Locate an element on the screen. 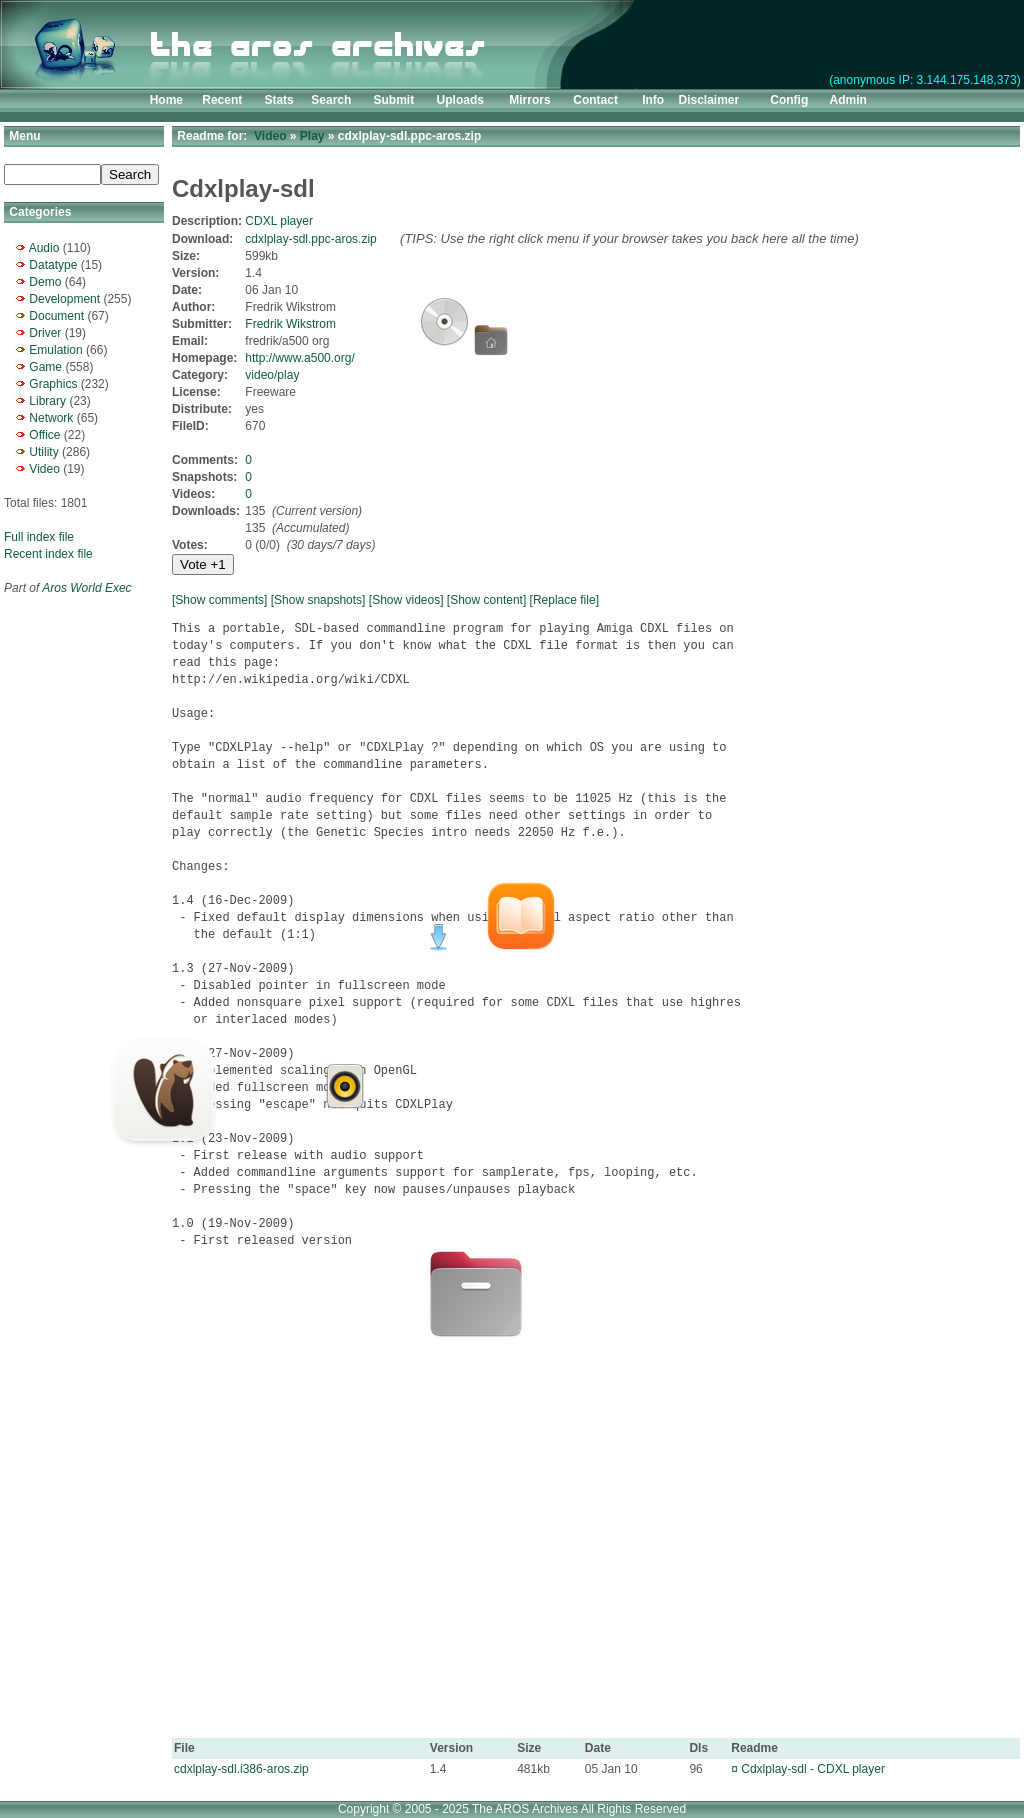 This screenshot has width=1024, height=1818. indicates a DVD or optical disc drive is located at coordinates (444, 321).